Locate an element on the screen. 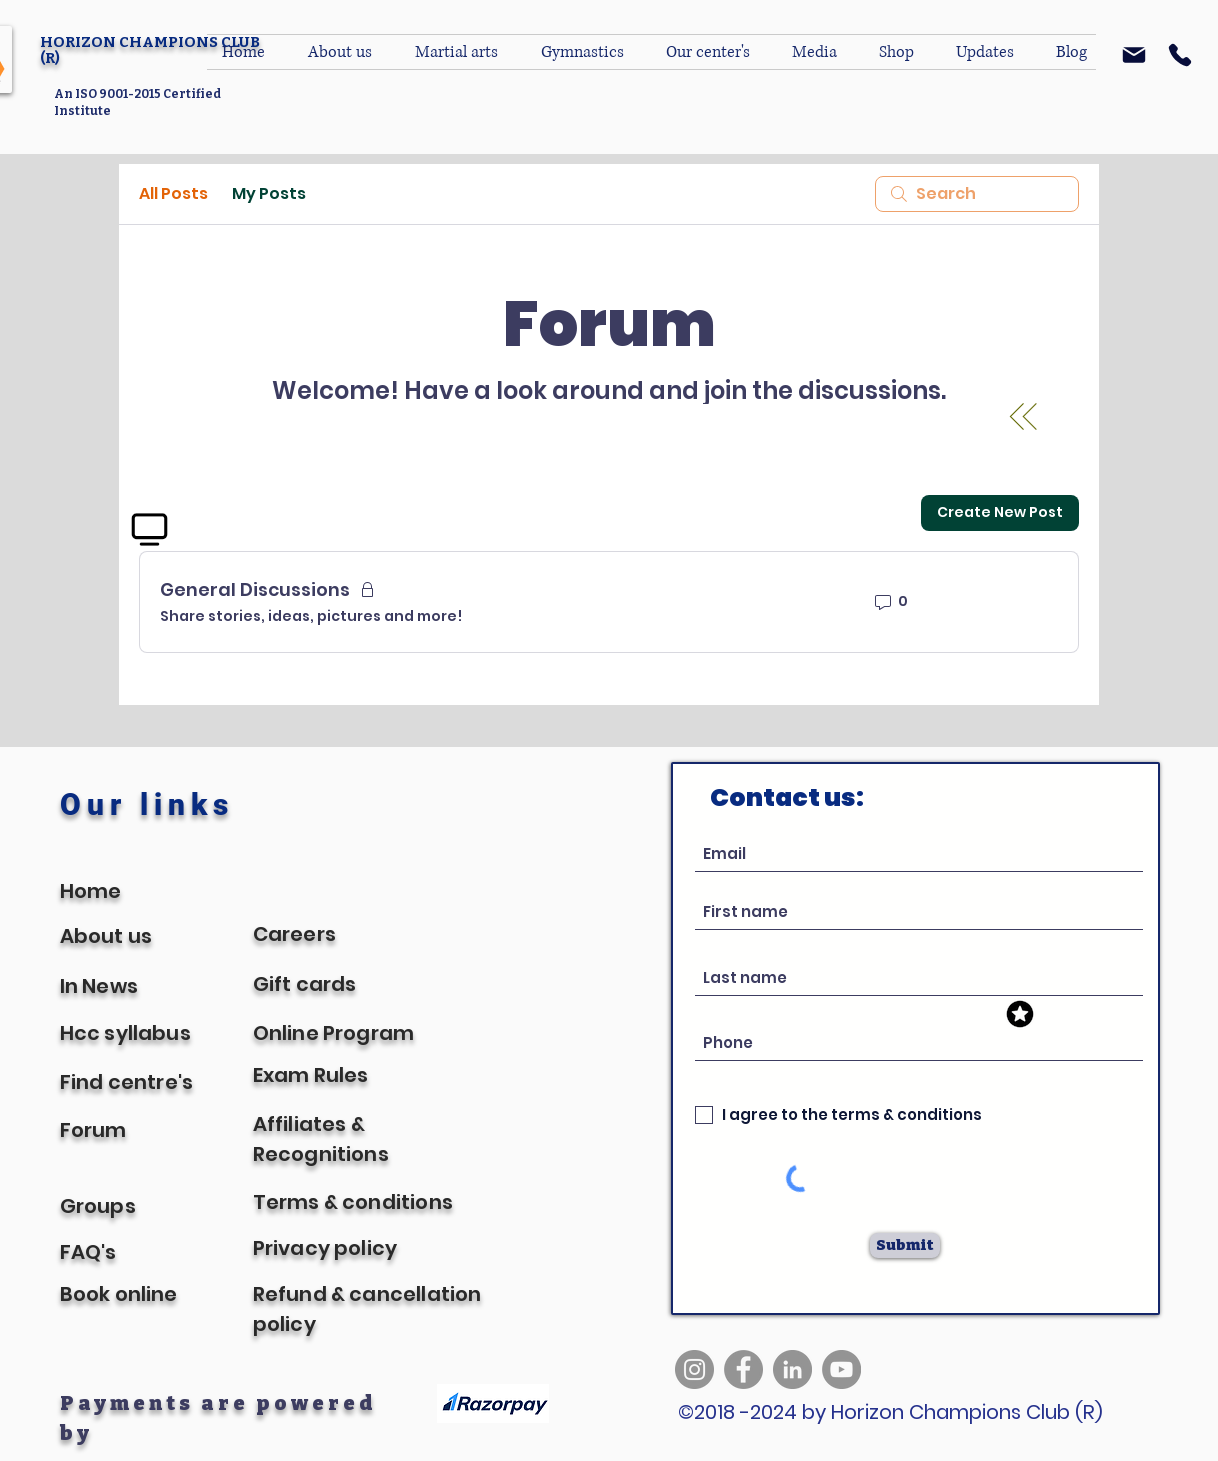 Image resolution: width=1218 pixels, height=1461 pixels. access tv or display settings is located at coordinates (149, 529).